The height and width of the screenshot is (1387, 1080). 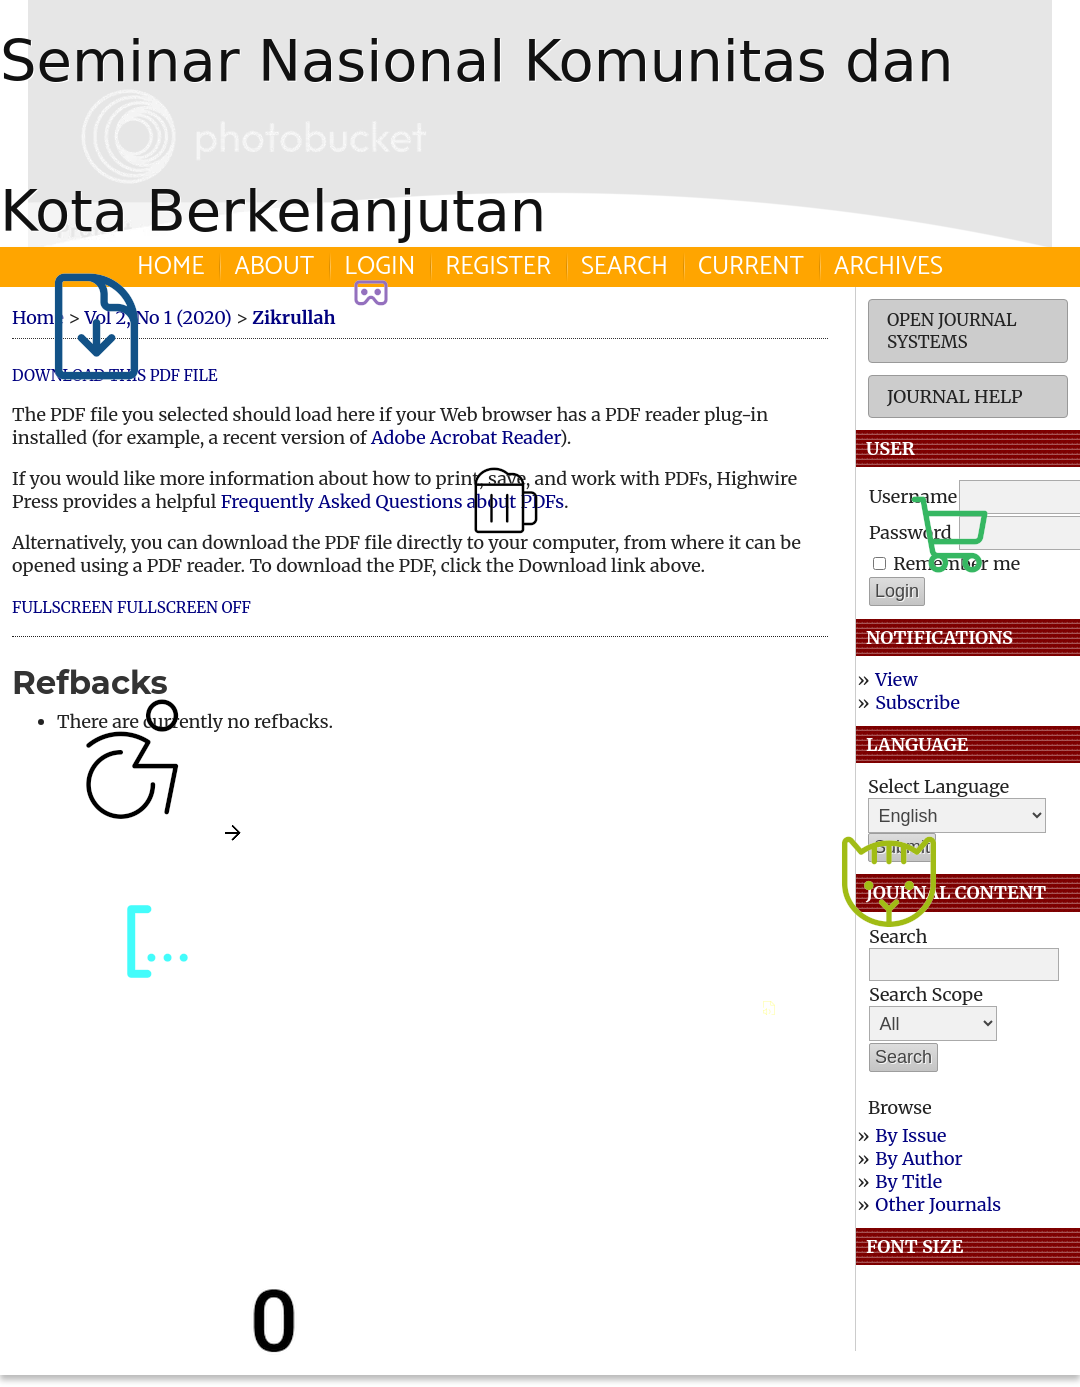 I want to click on open an audio file, so click(x=769, y=1008).